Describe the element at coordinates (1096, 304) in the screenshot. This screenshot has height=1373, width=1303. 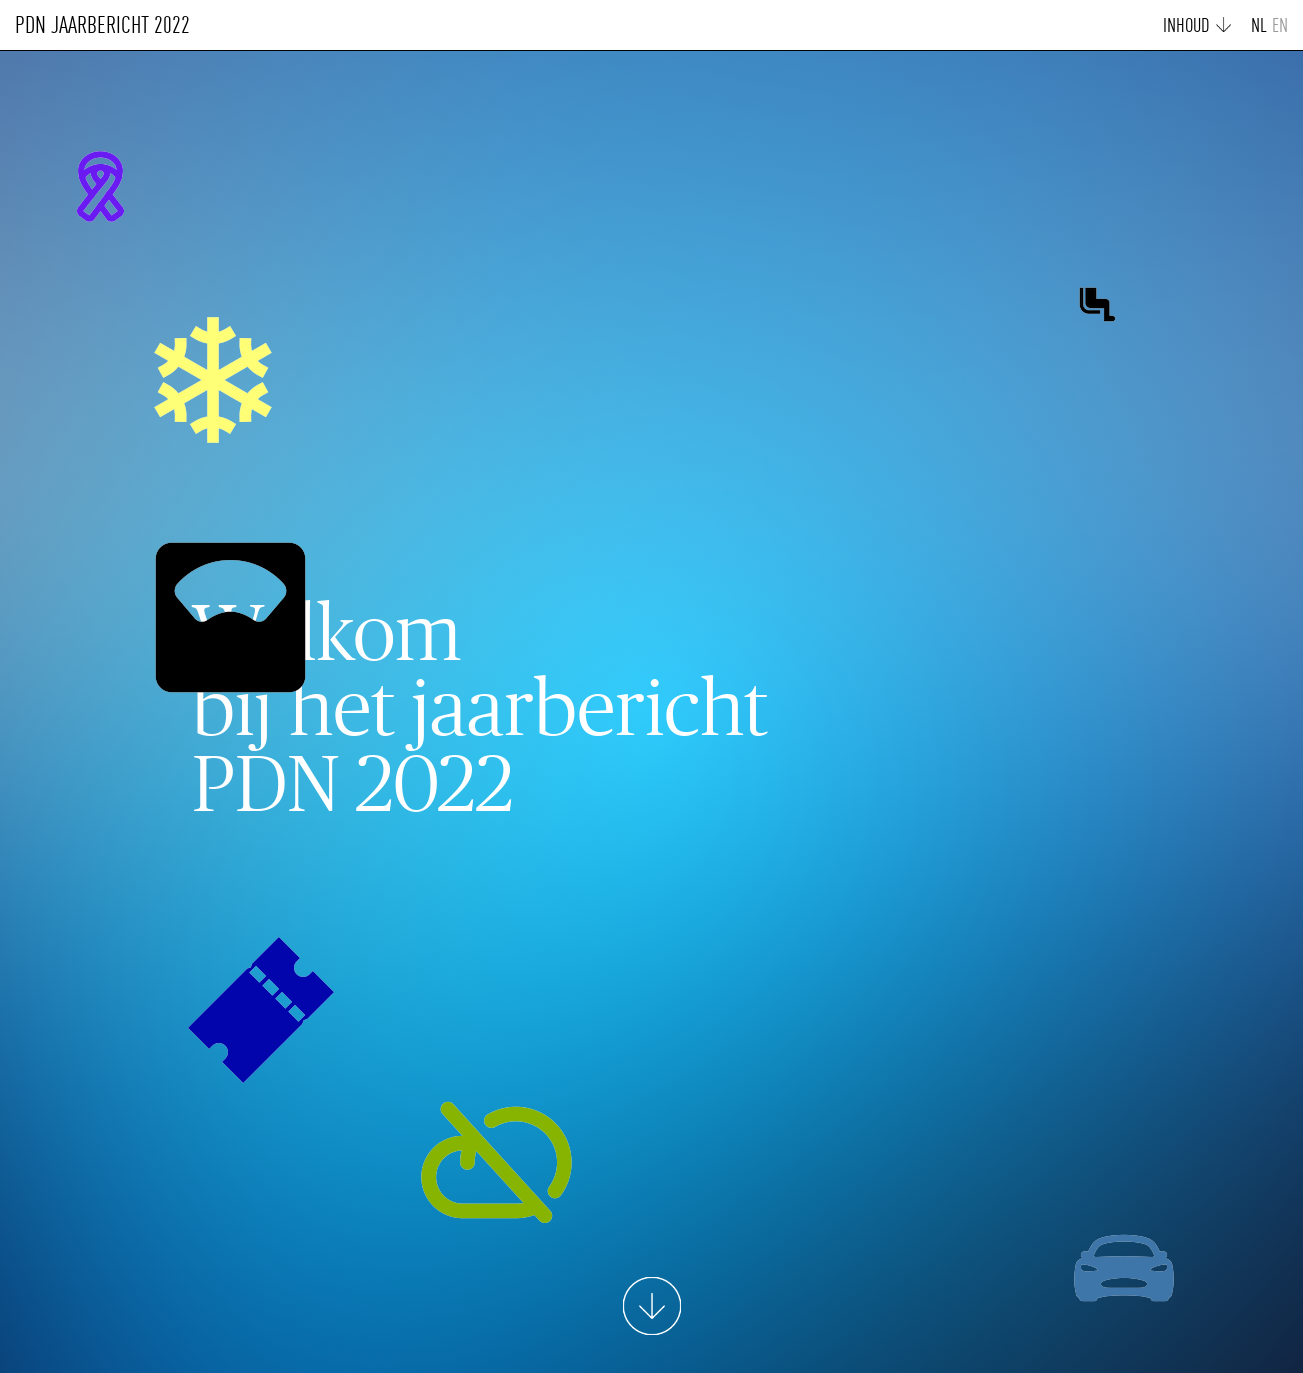
I see `standard legroom seat selection` at that location.